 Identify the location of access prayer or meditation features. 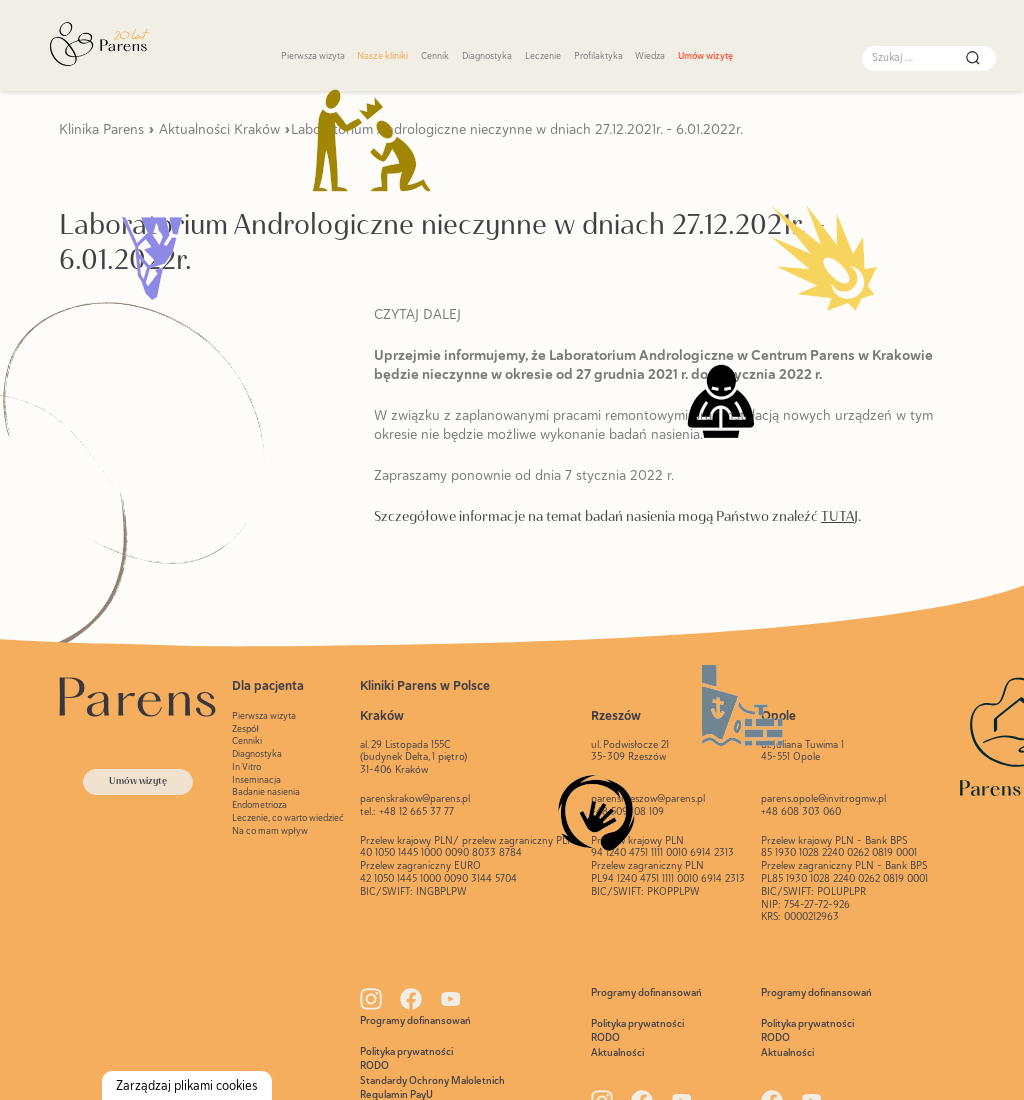
(720, 401).